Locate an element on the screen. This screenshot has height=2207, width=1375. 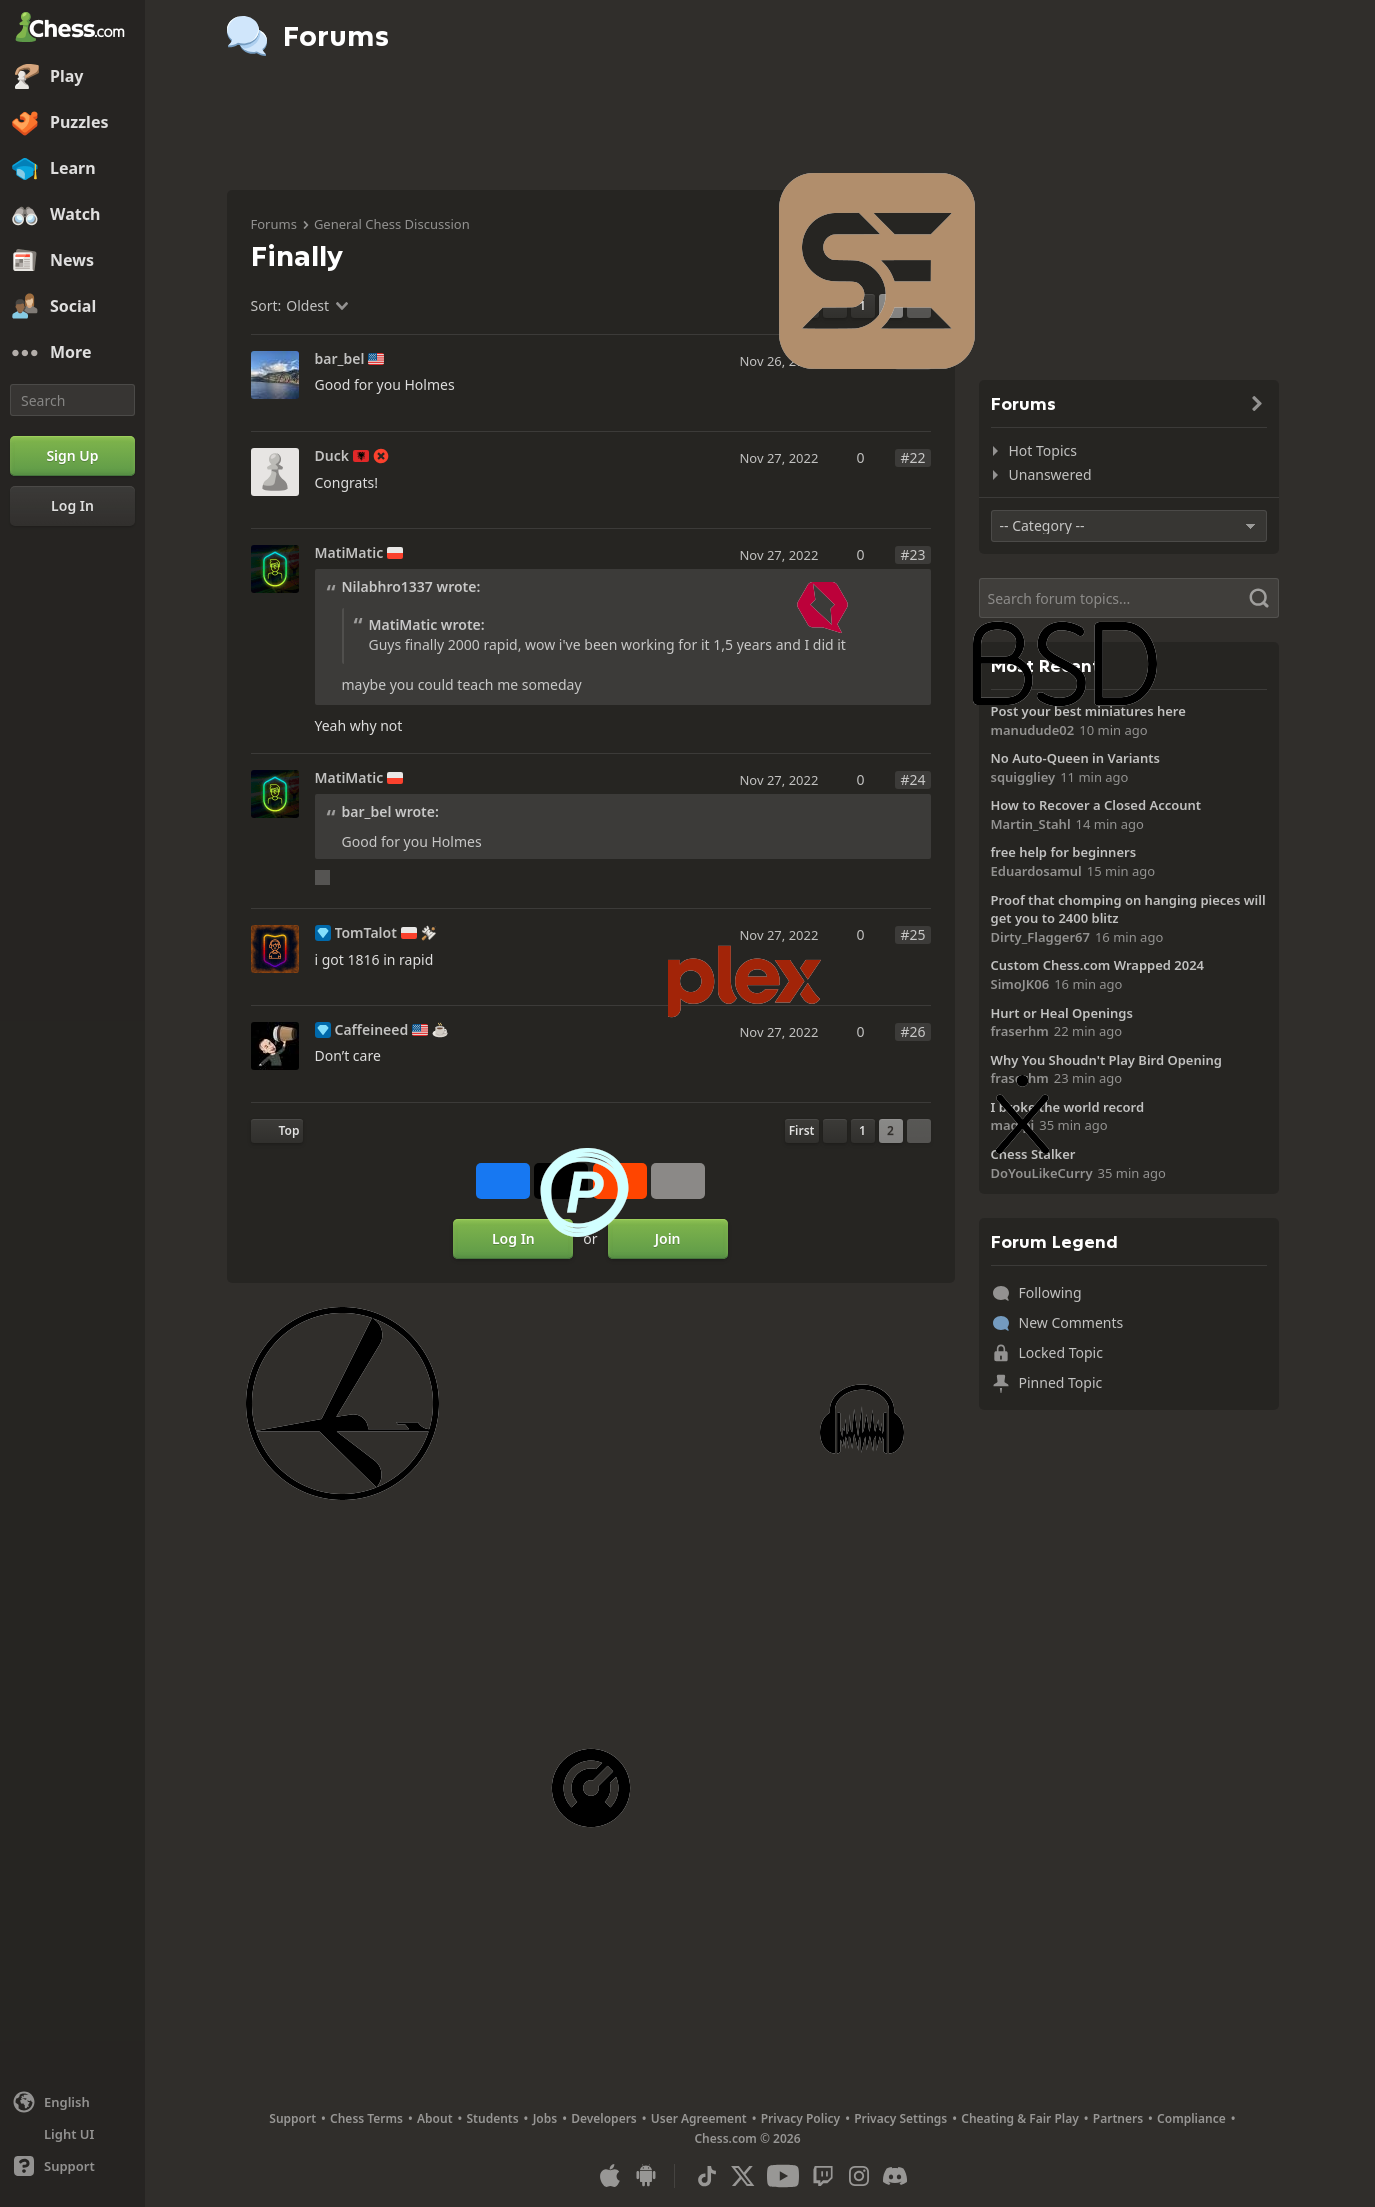
BSD operating system logo is located at coordinates (1065, 664).